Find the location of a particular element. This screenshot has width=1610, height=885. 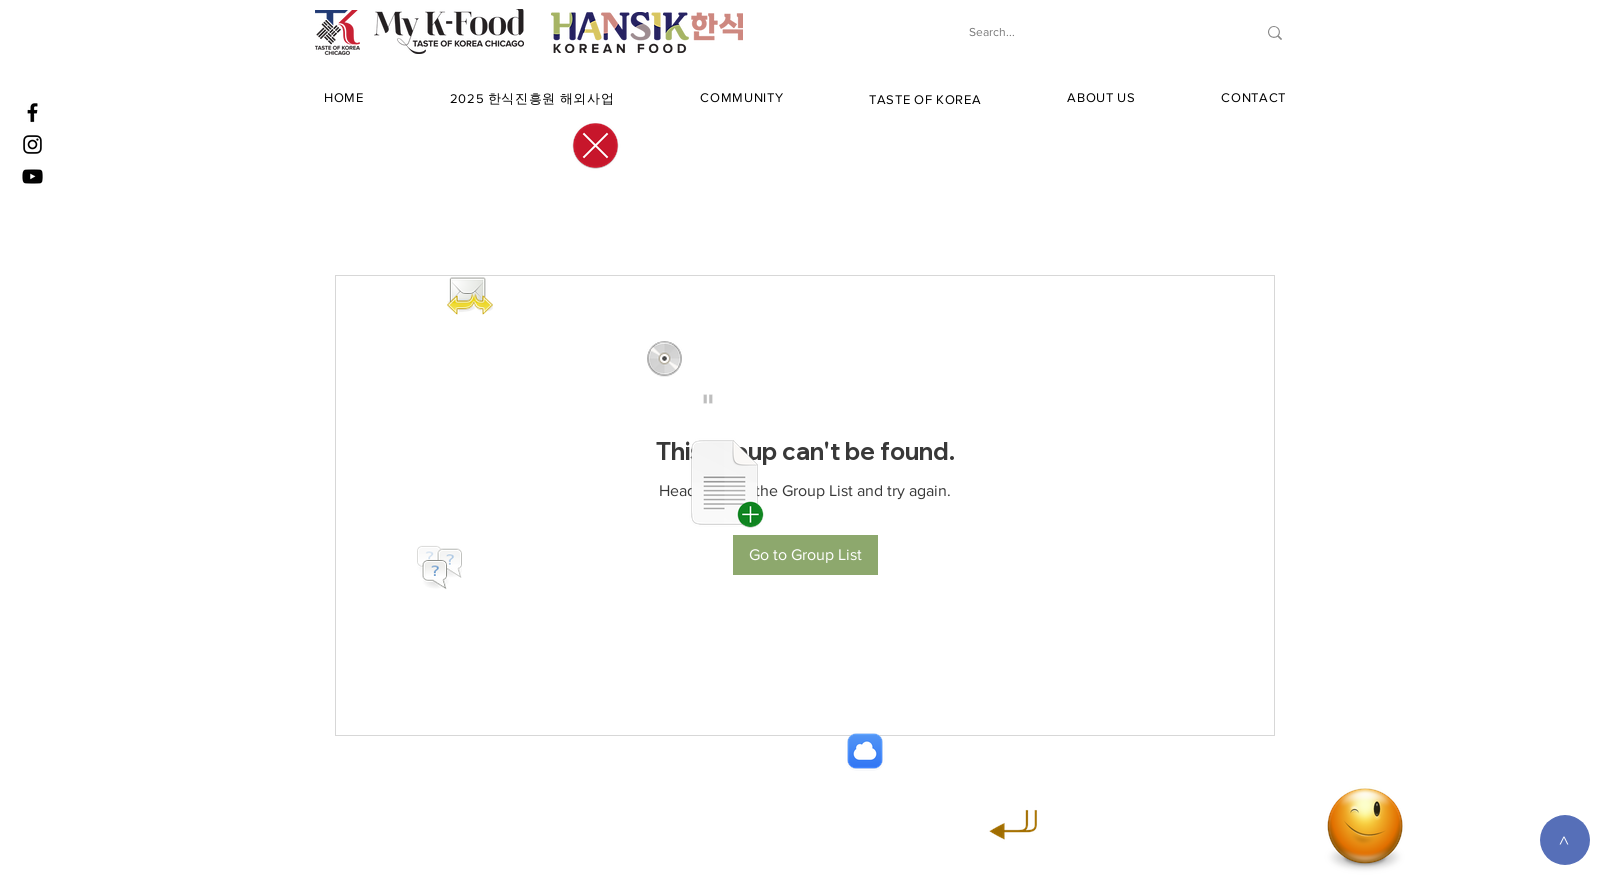

pause media playback is located at coordinates (708, 399).